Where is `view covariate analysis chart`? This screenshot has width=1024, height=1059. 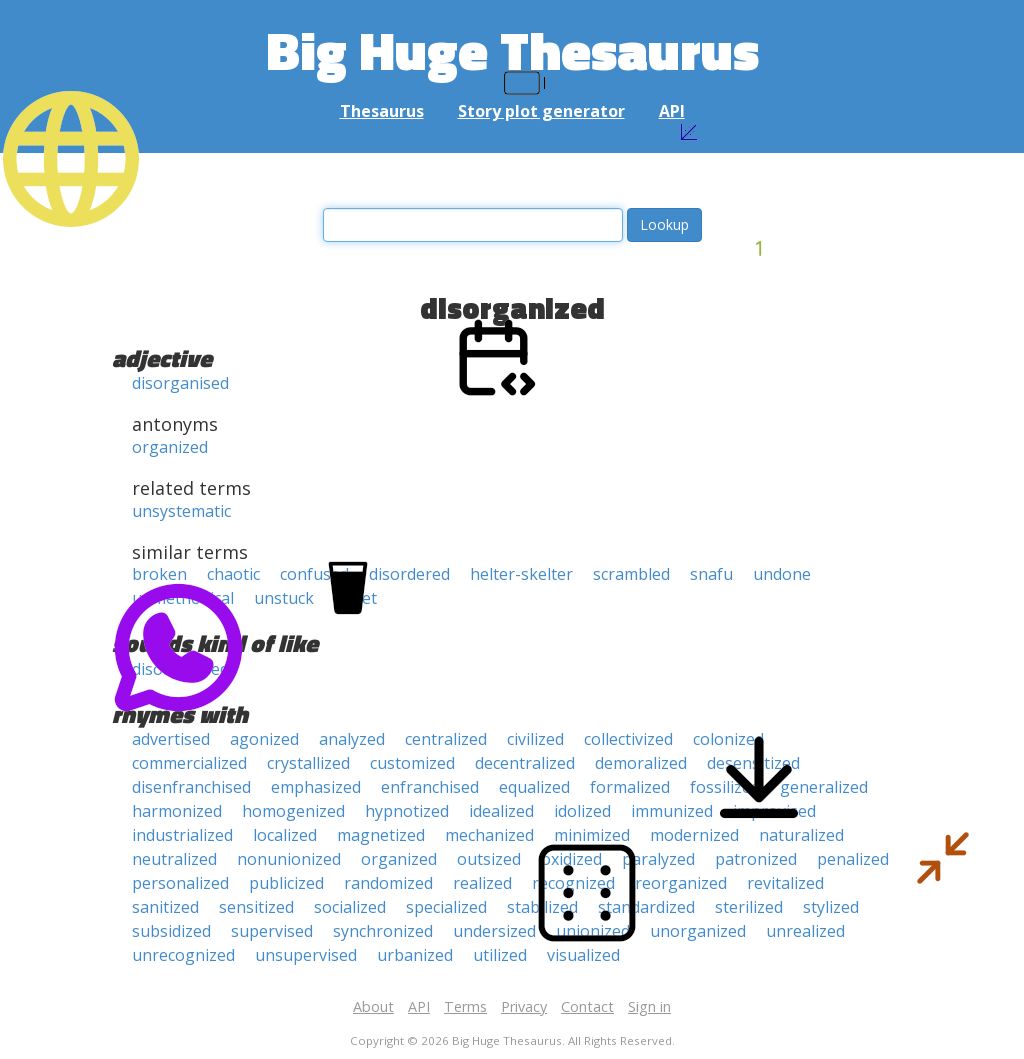 view covariate analysis chart is located at coordinates (689, 132).